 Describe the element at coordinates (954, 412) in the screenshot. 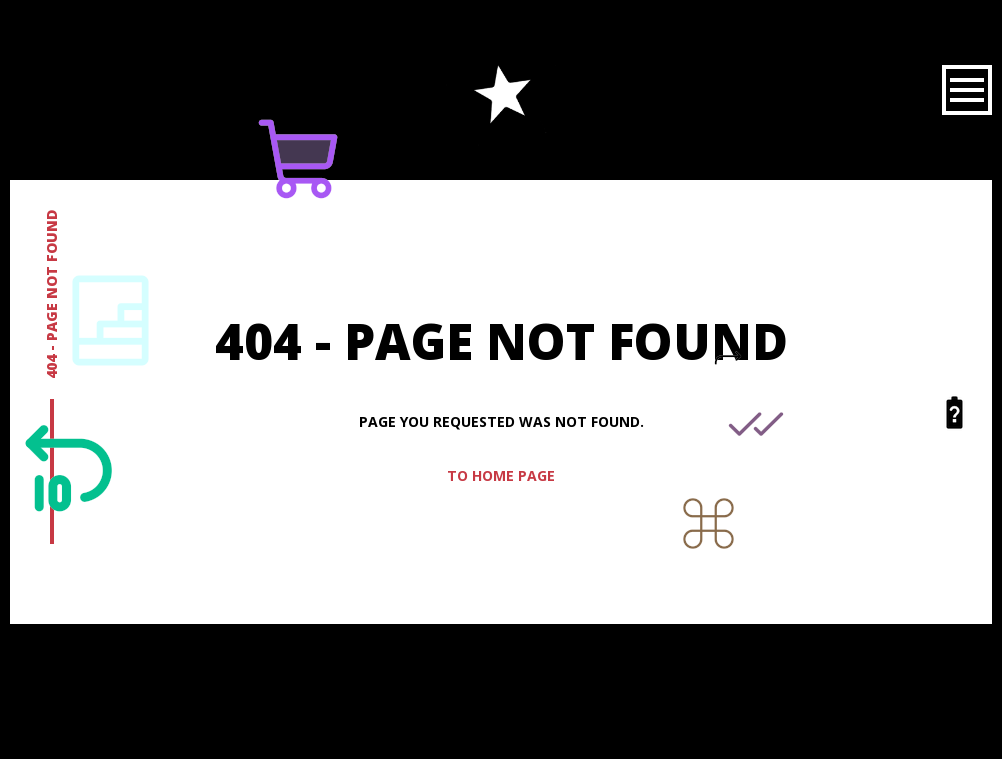

I see `indicates battery status cannot be determined` at that location.